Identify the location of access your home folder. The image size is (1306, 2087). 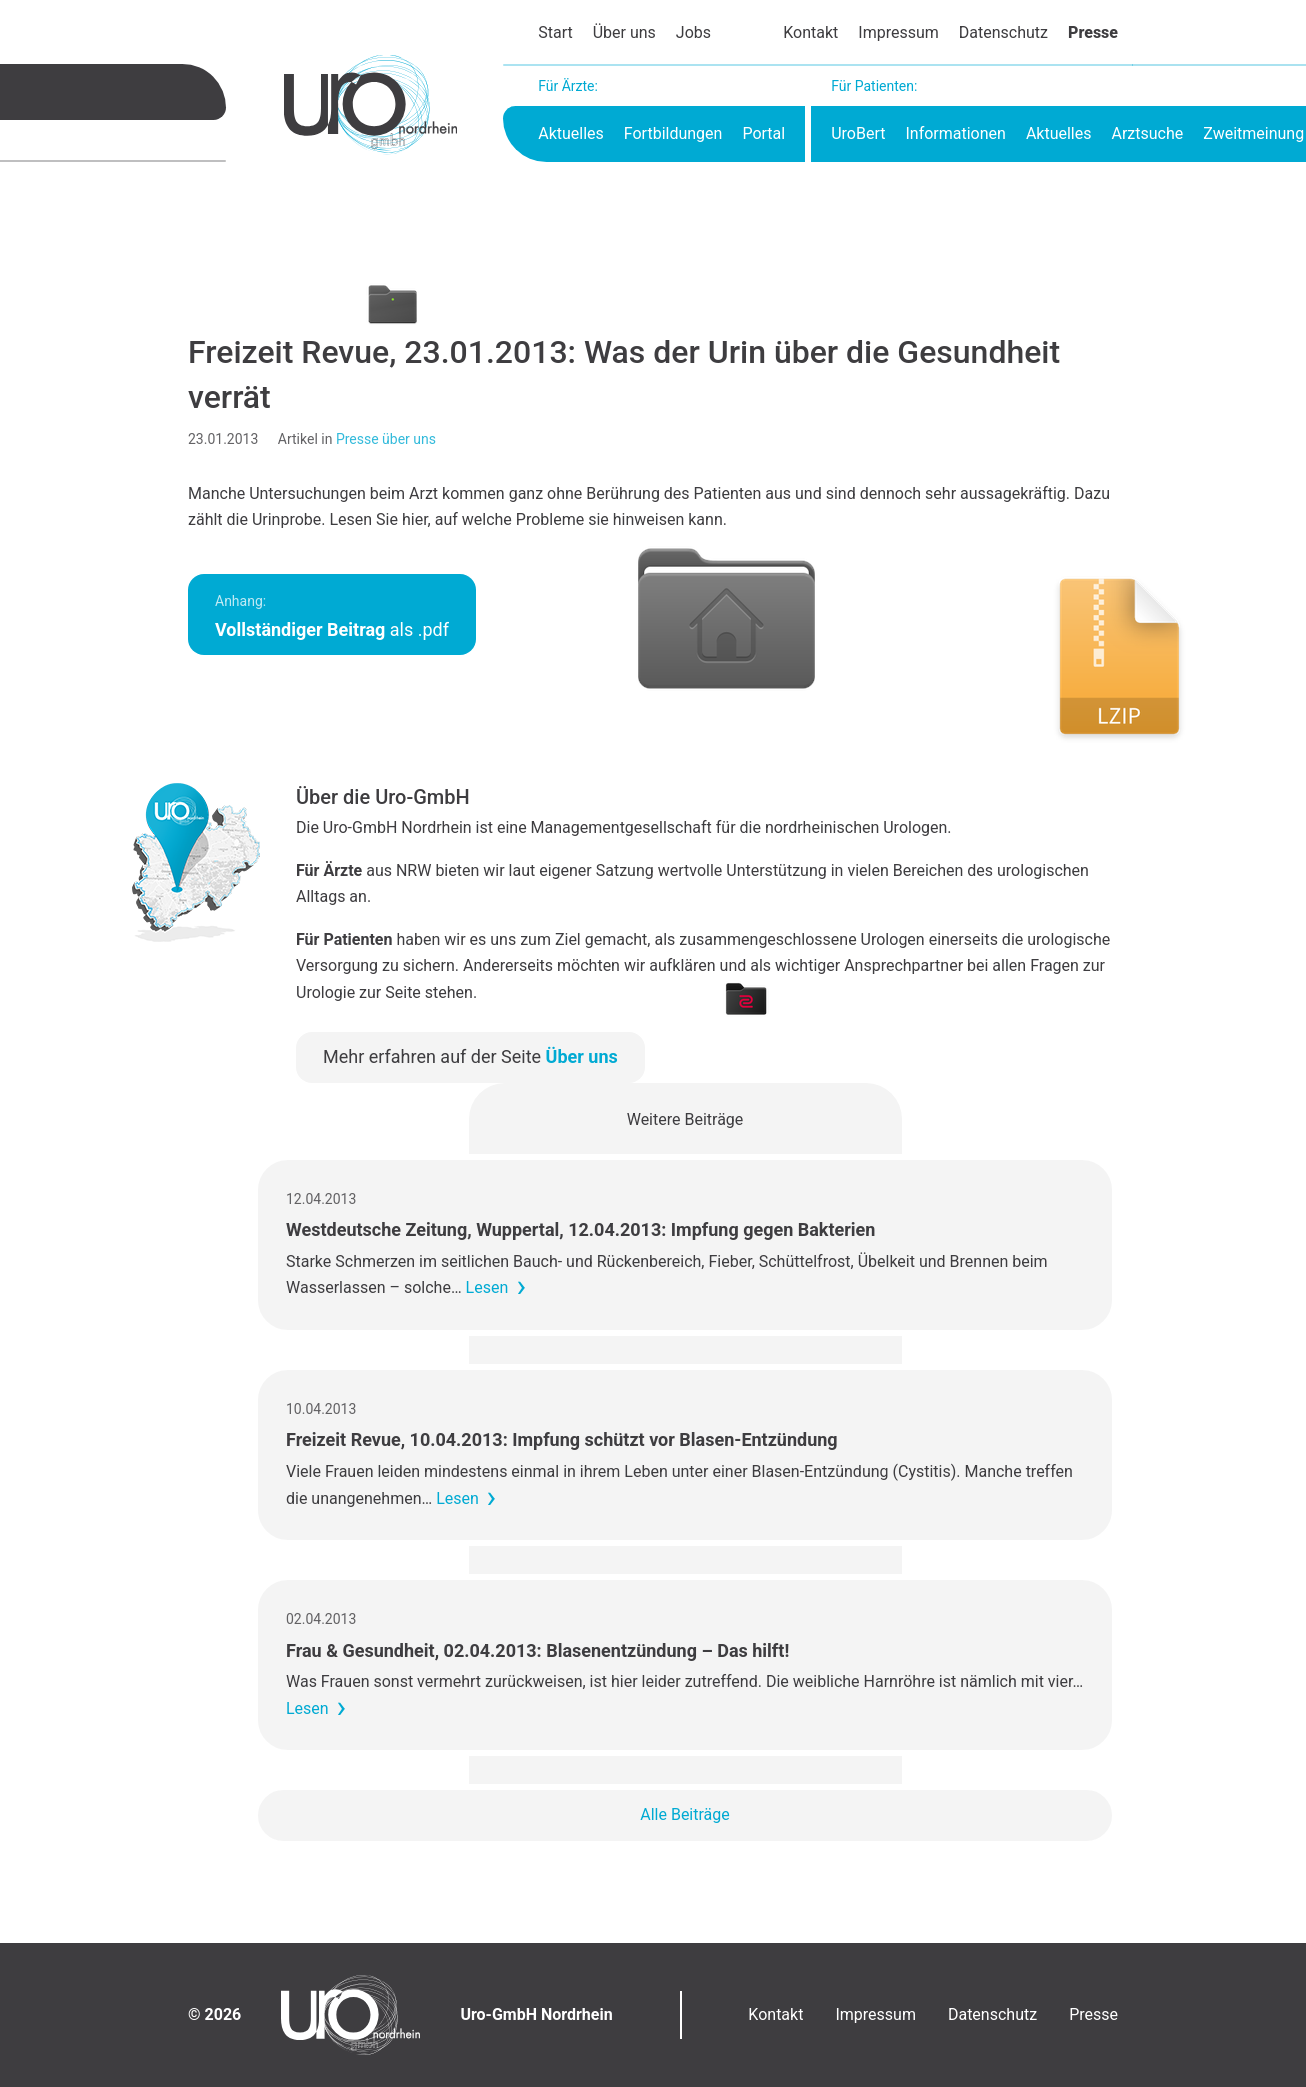
(726, 618).